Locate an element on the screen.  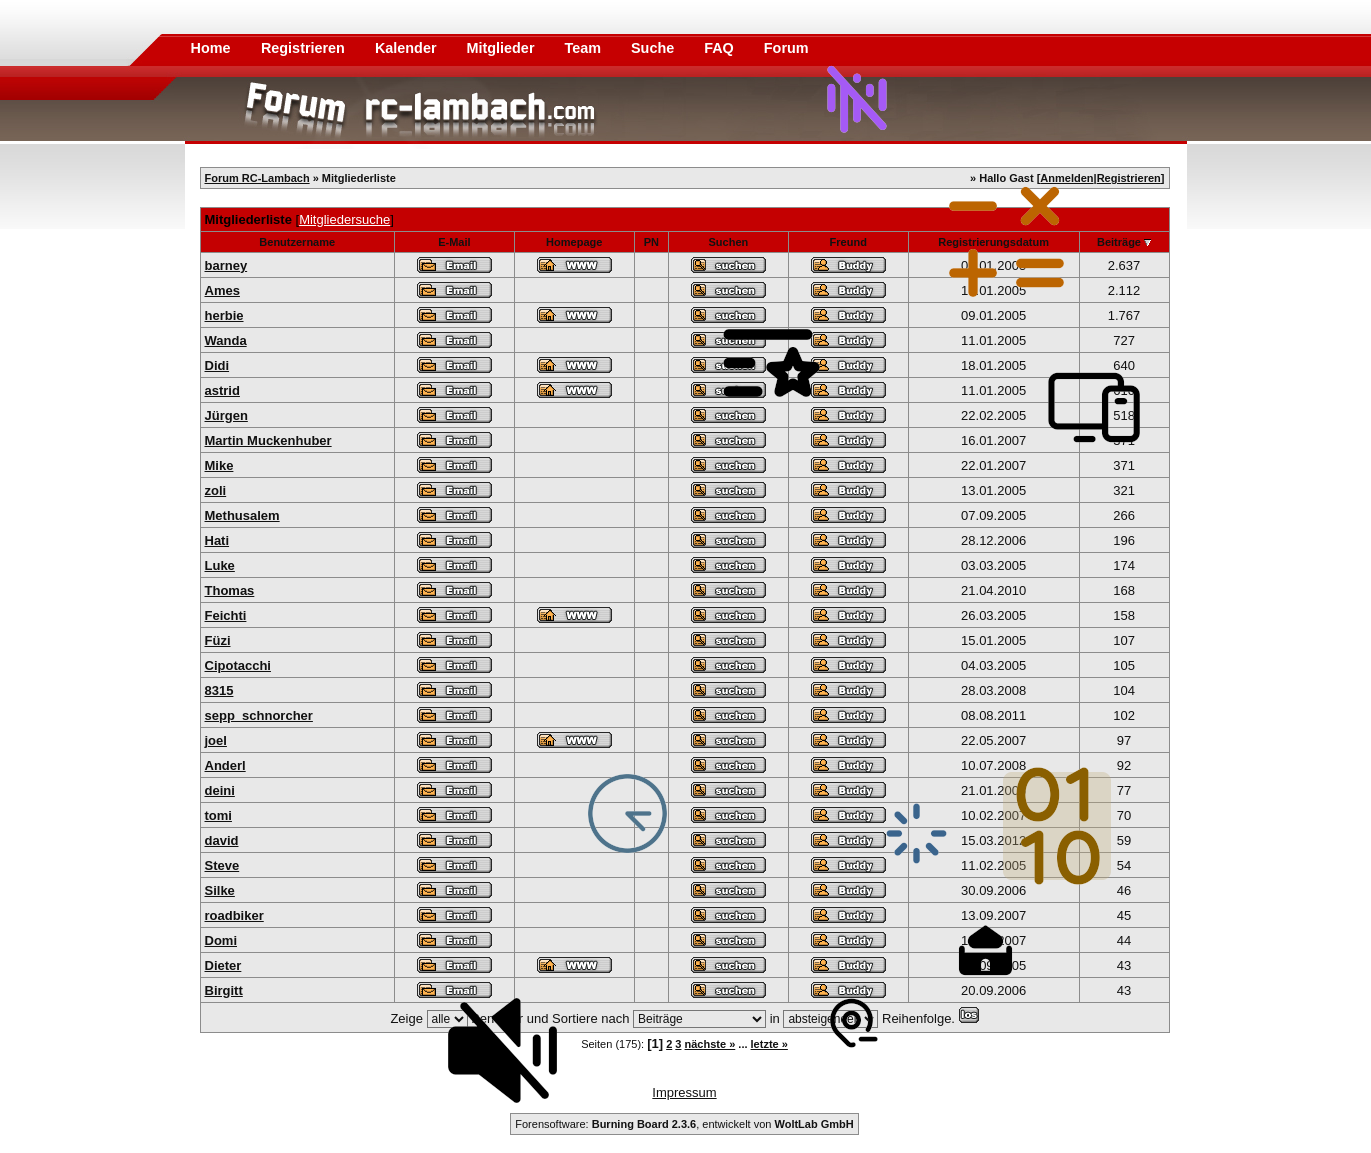
open calculator or math tools is located at coordinates (1006, 239).